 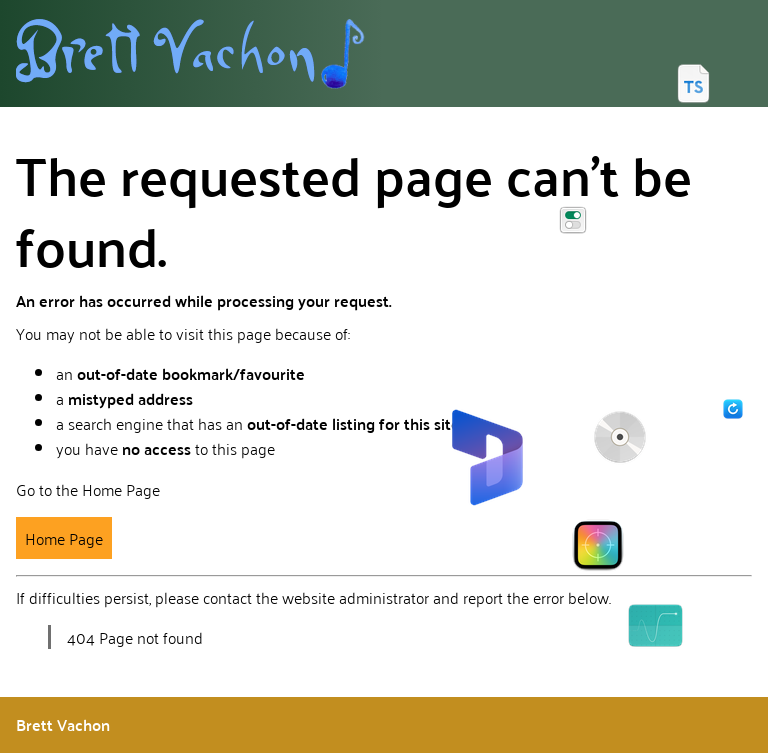 I want to click on open Microsoft Dynamics app, so click(x=488, y=457).